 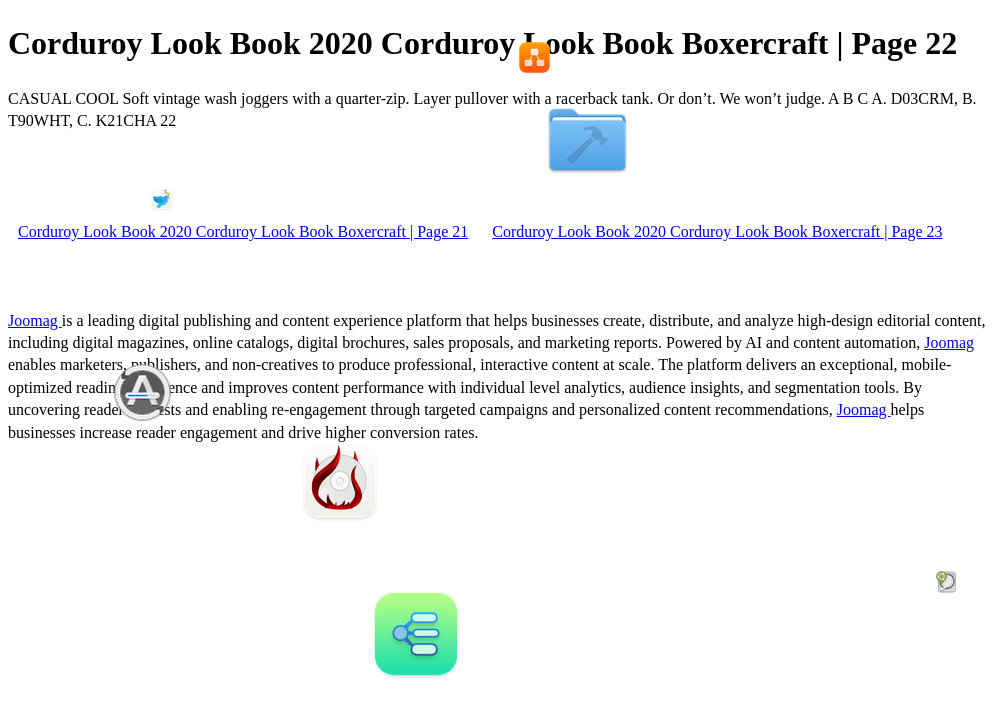 I want to click on open brasero disc burning application, so click(x=340, y=481).